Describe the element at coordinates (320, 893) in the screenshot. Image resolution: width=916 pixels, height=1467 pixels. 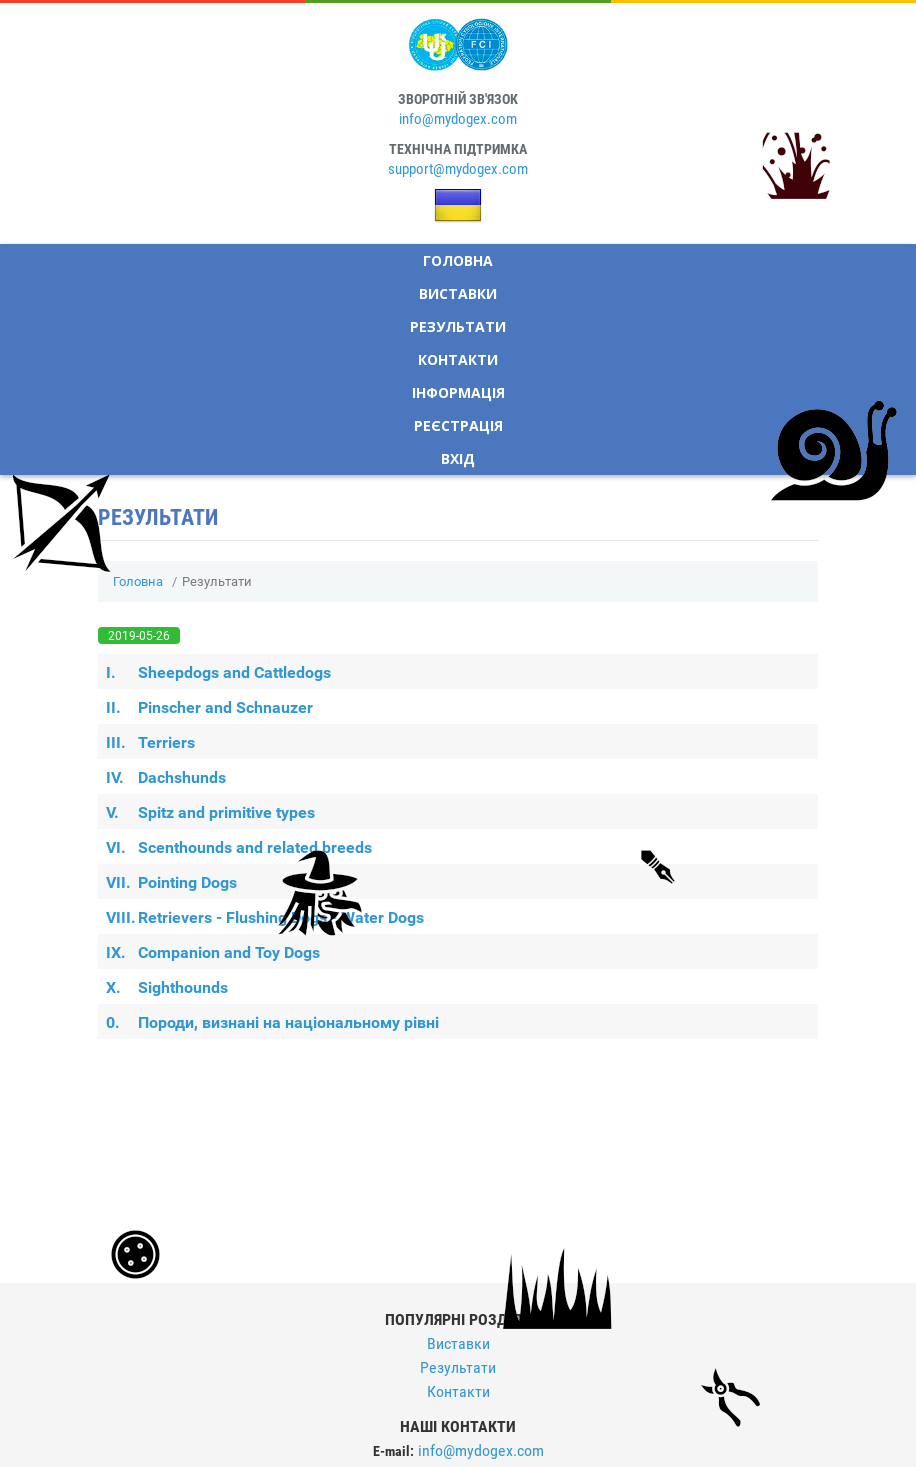
I see `access halloween or spooky themed content` at that location.